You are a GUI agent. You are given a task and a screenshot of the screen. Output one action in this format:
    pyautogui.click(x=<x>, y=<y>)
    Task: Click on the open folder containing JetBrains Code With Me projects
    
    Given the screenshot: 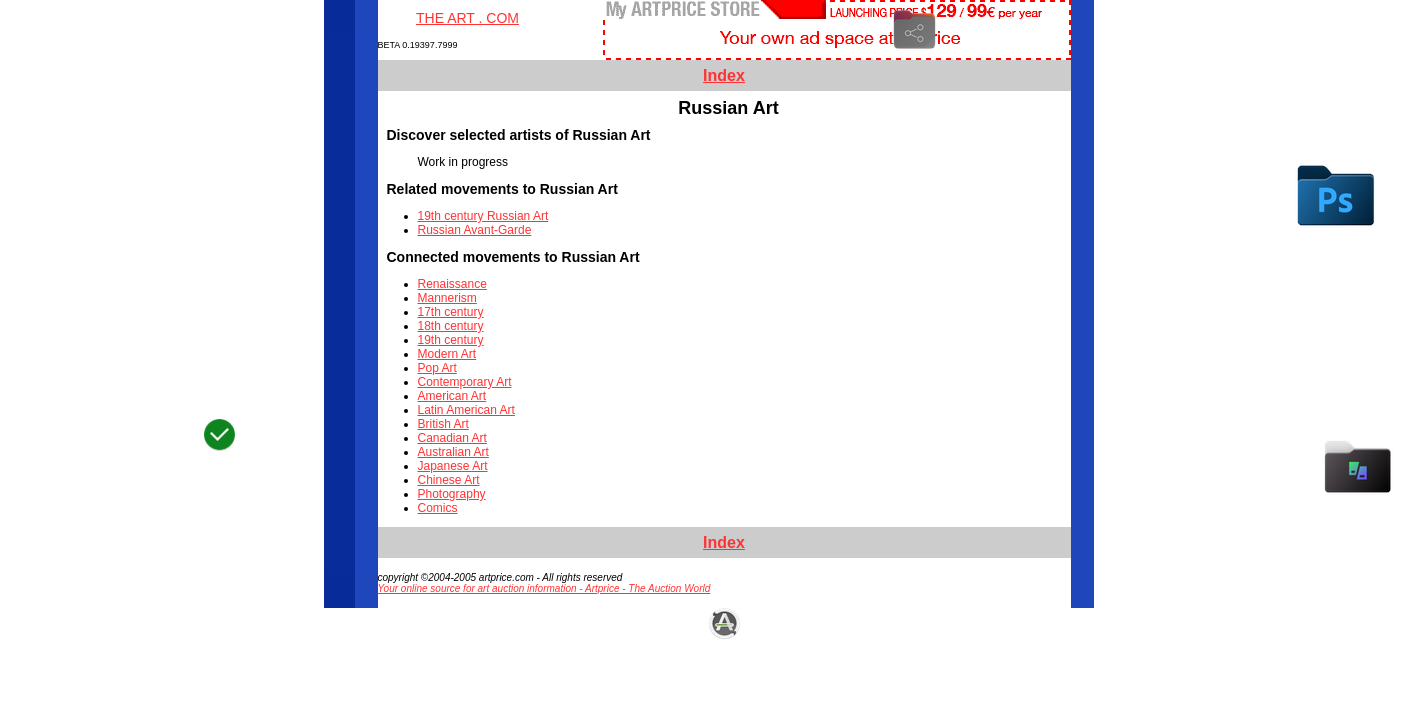 What is the action you would take?
    pyautogui.click(x=1357, y=468)
    